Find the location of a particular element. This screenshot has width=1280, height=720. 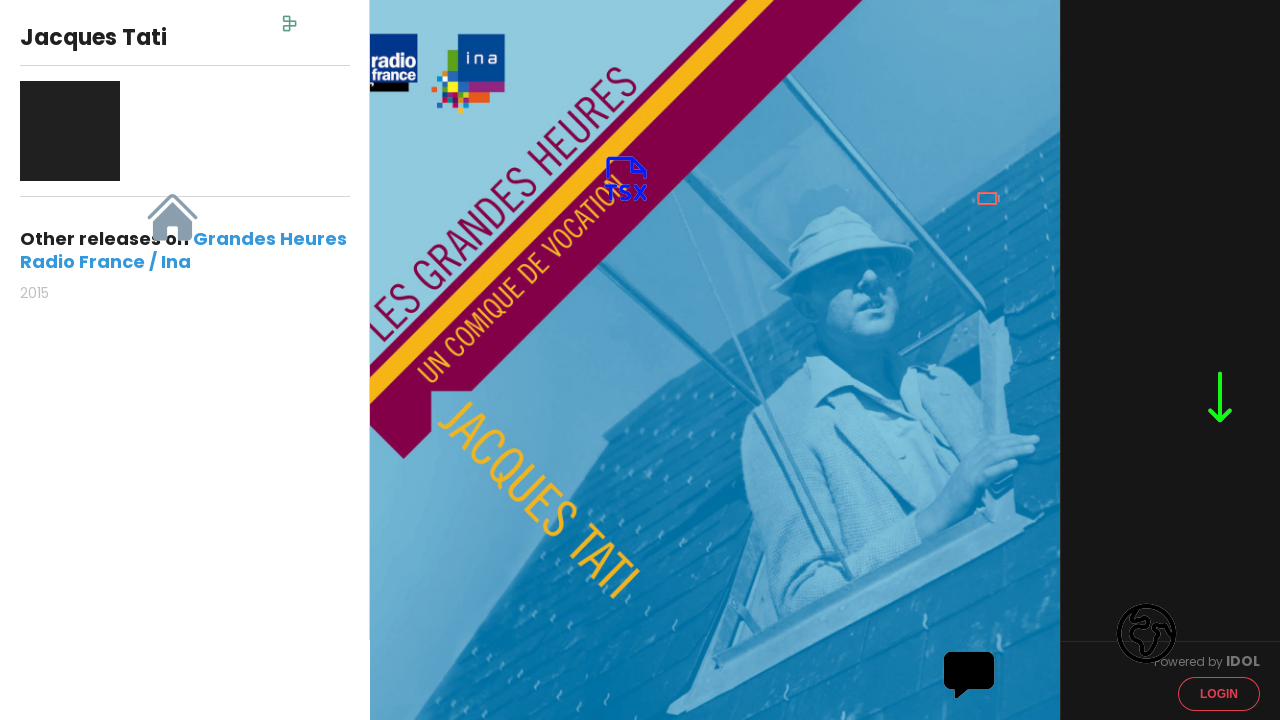

open a TypeScript JSX file is located at coordinates (626, 180).